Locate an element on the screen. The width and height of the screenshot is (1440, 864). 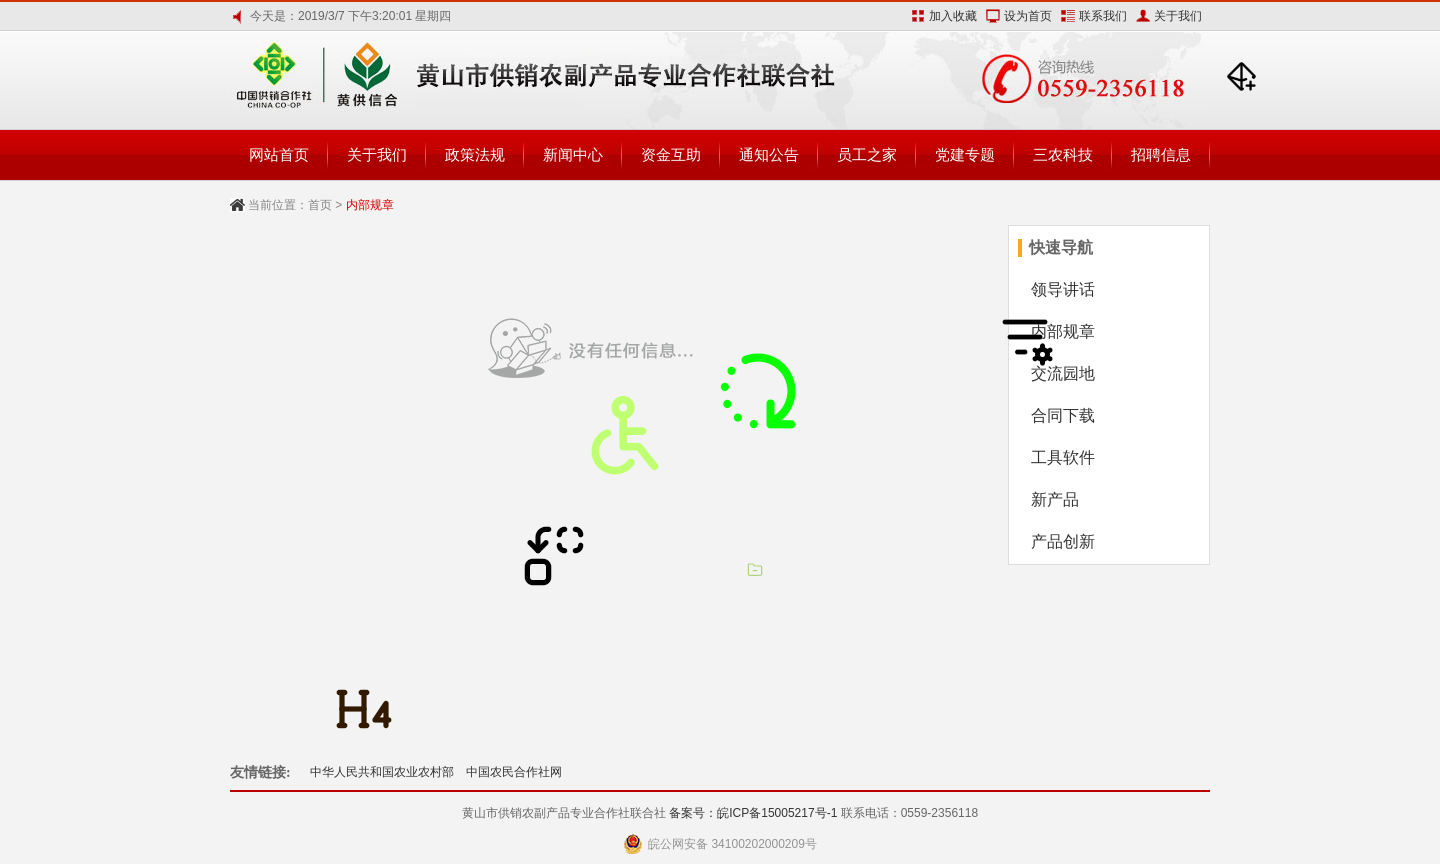
remove a folder is located at coordinates (755, 570).